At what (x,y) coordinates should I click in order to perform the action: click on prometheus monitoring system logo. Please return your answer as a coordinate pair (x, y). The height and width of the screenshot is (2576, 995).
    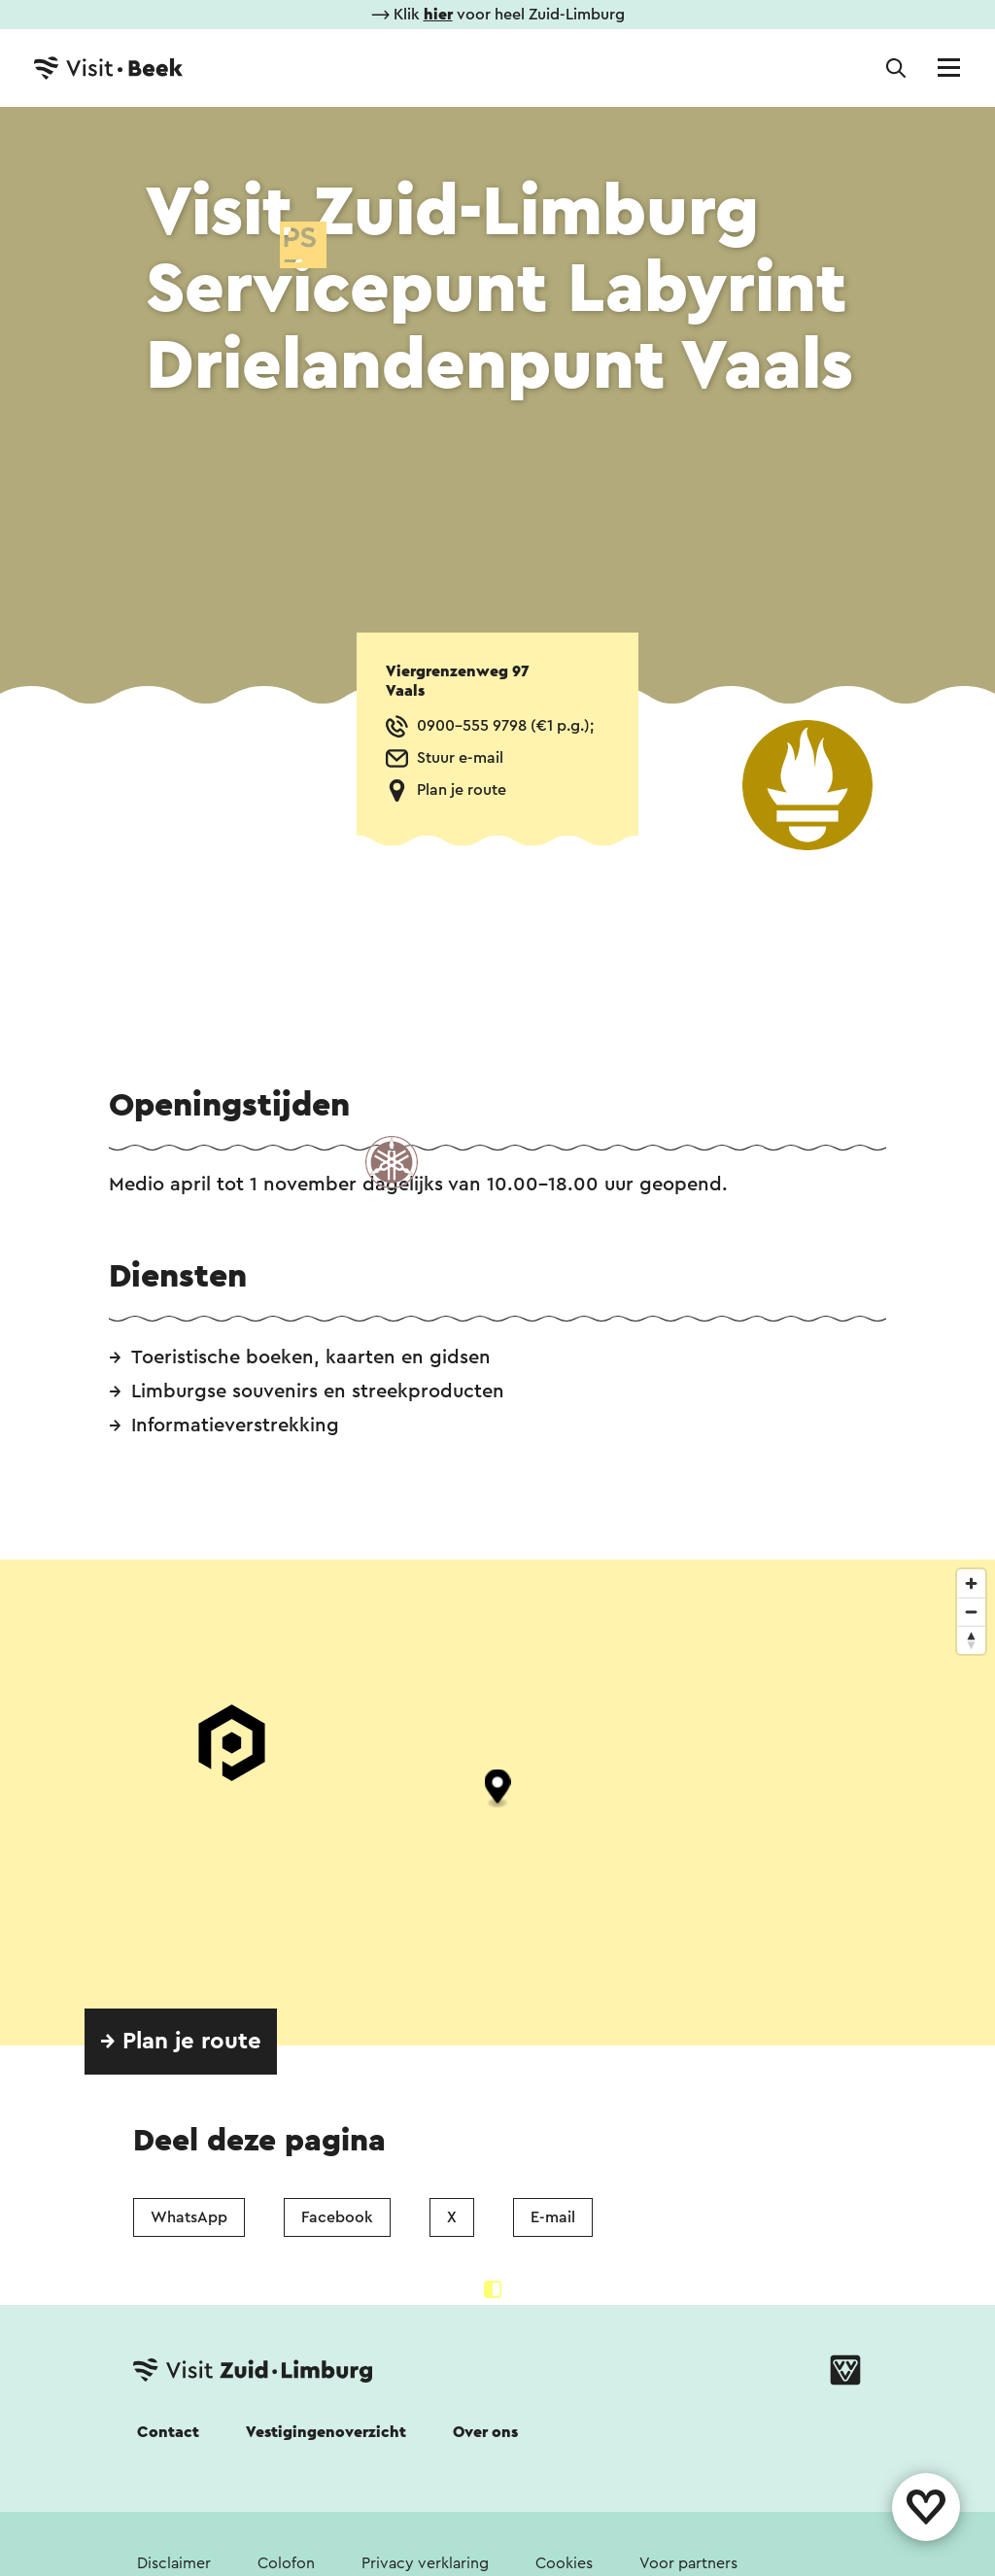
    Looking at the image, I should click on (807, 785).